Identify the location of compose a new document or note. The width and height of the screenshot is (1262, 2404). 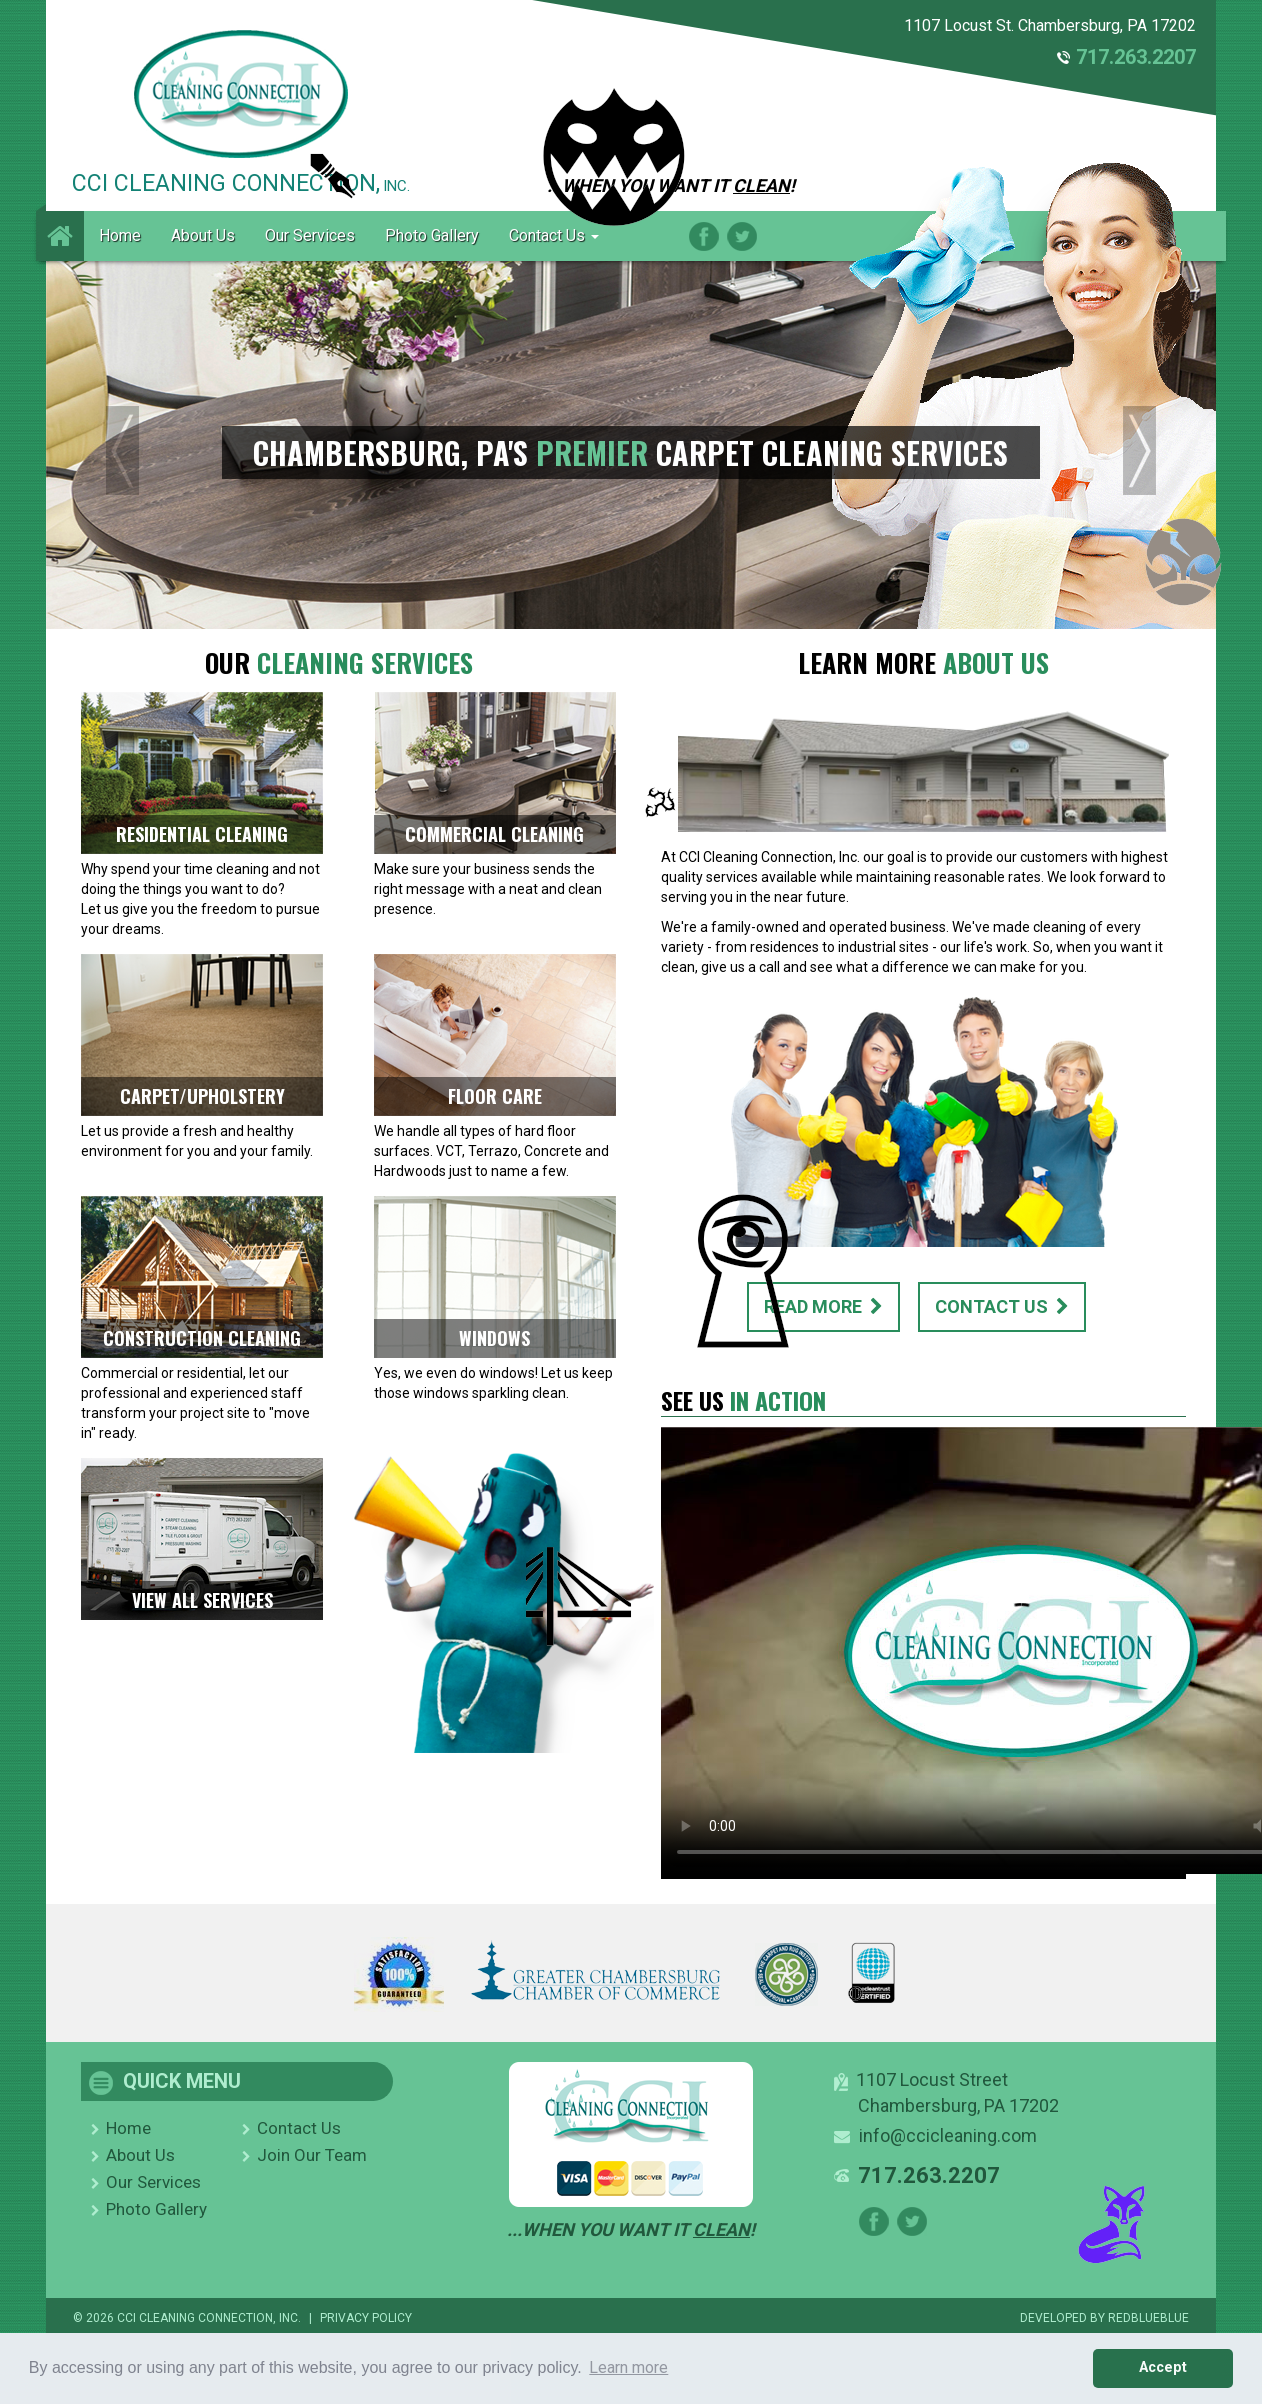
(333, 176).